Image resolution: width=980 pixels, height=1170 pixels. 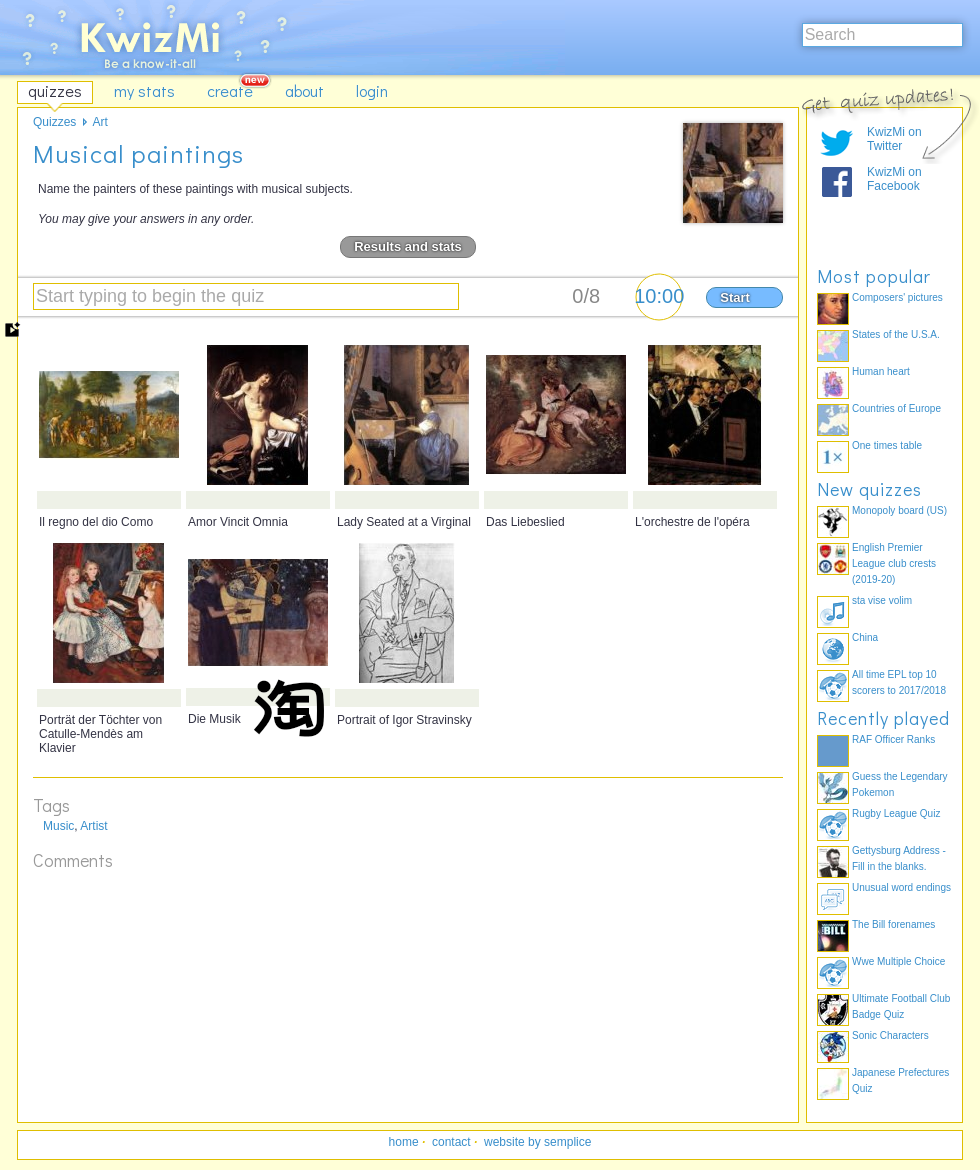 I want to click on open Taobao app, so click(x=288, y=708).